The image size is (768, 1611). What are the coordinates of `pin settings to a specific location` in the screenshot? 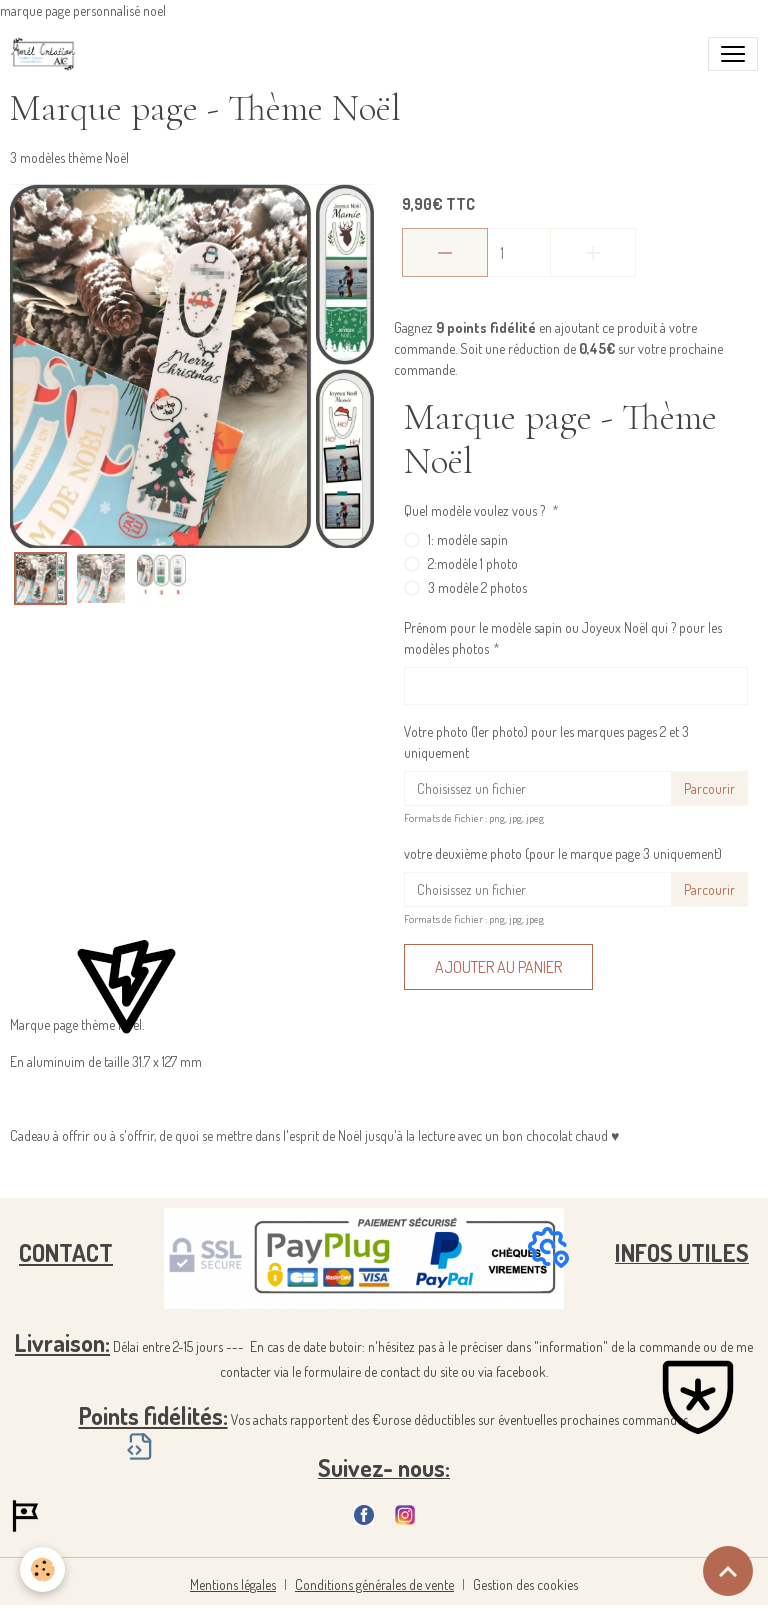 It's located at (547, 1246).